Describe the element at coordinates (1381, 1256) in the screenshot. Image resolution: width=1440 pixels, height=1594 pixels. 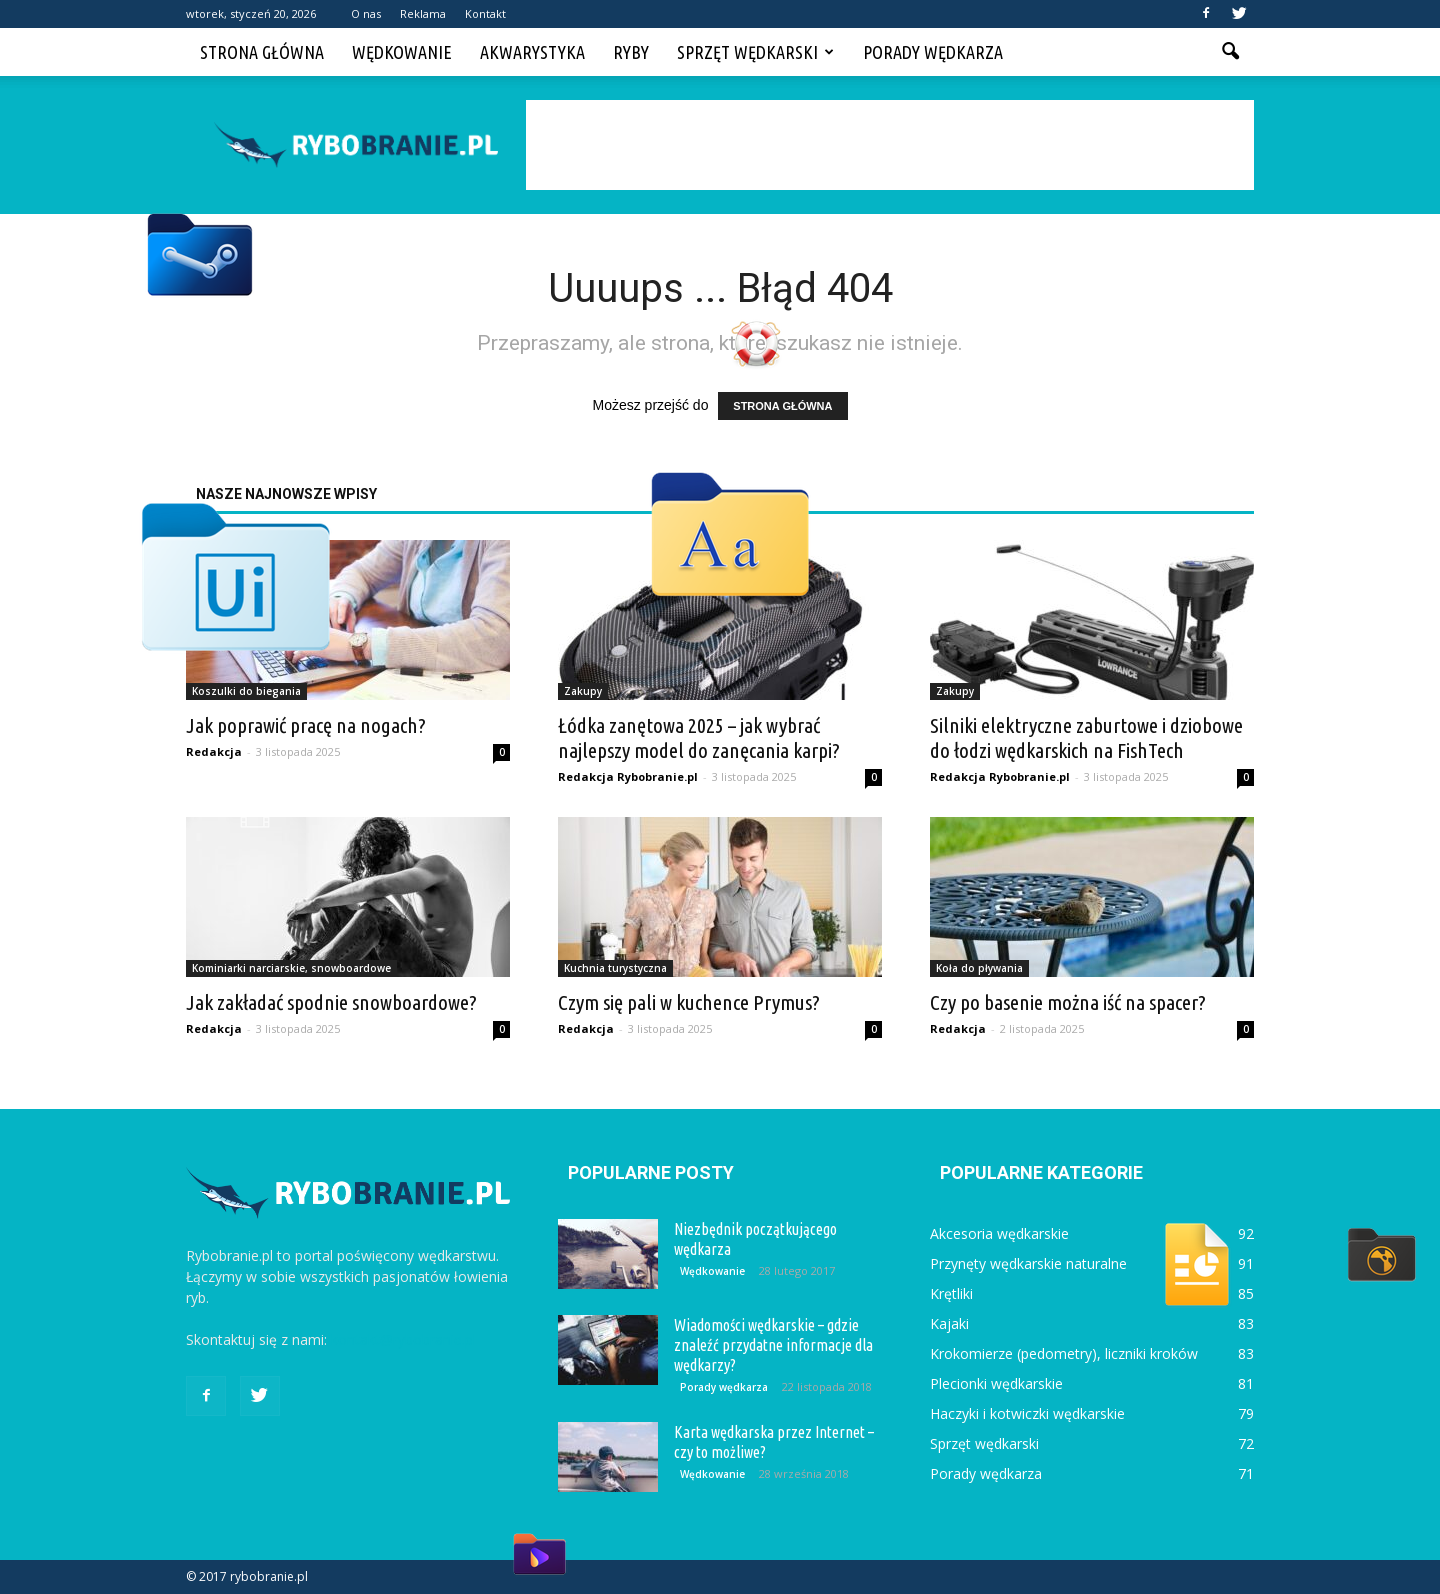
I see `folder containing nuke compositing software project files` at that location.